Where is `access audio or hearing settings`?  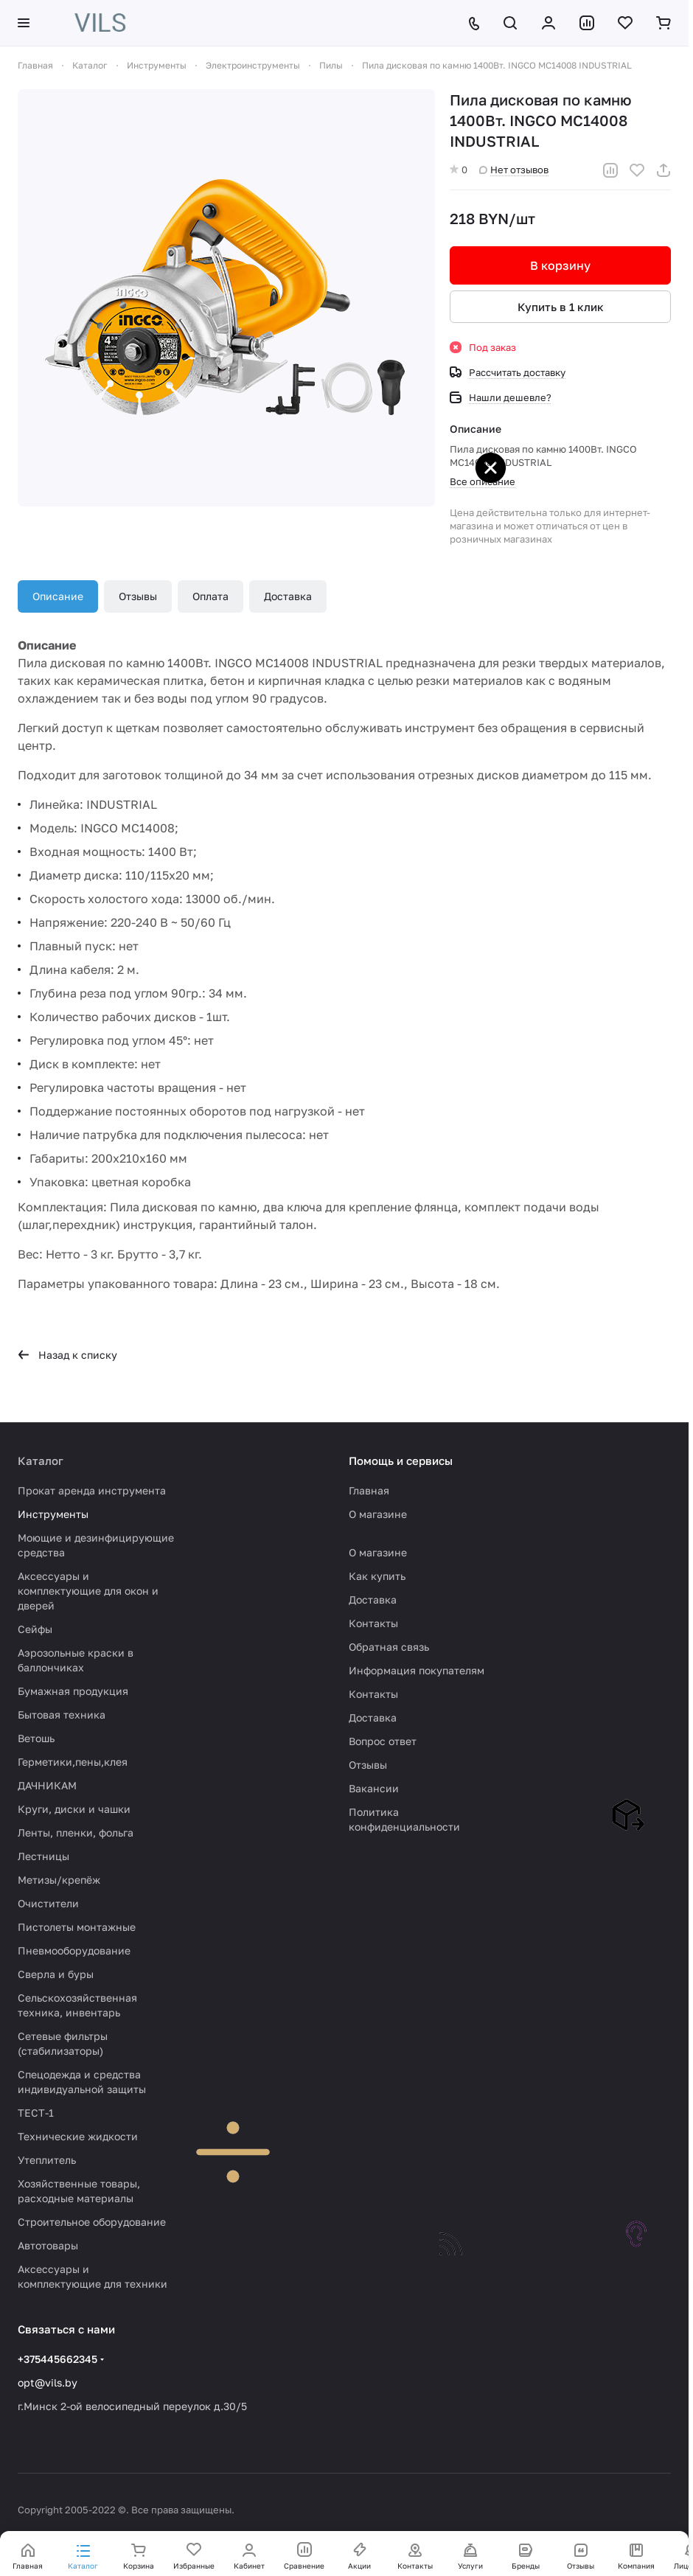
access audio or hearing settings is located at coordinates (636, 2234).